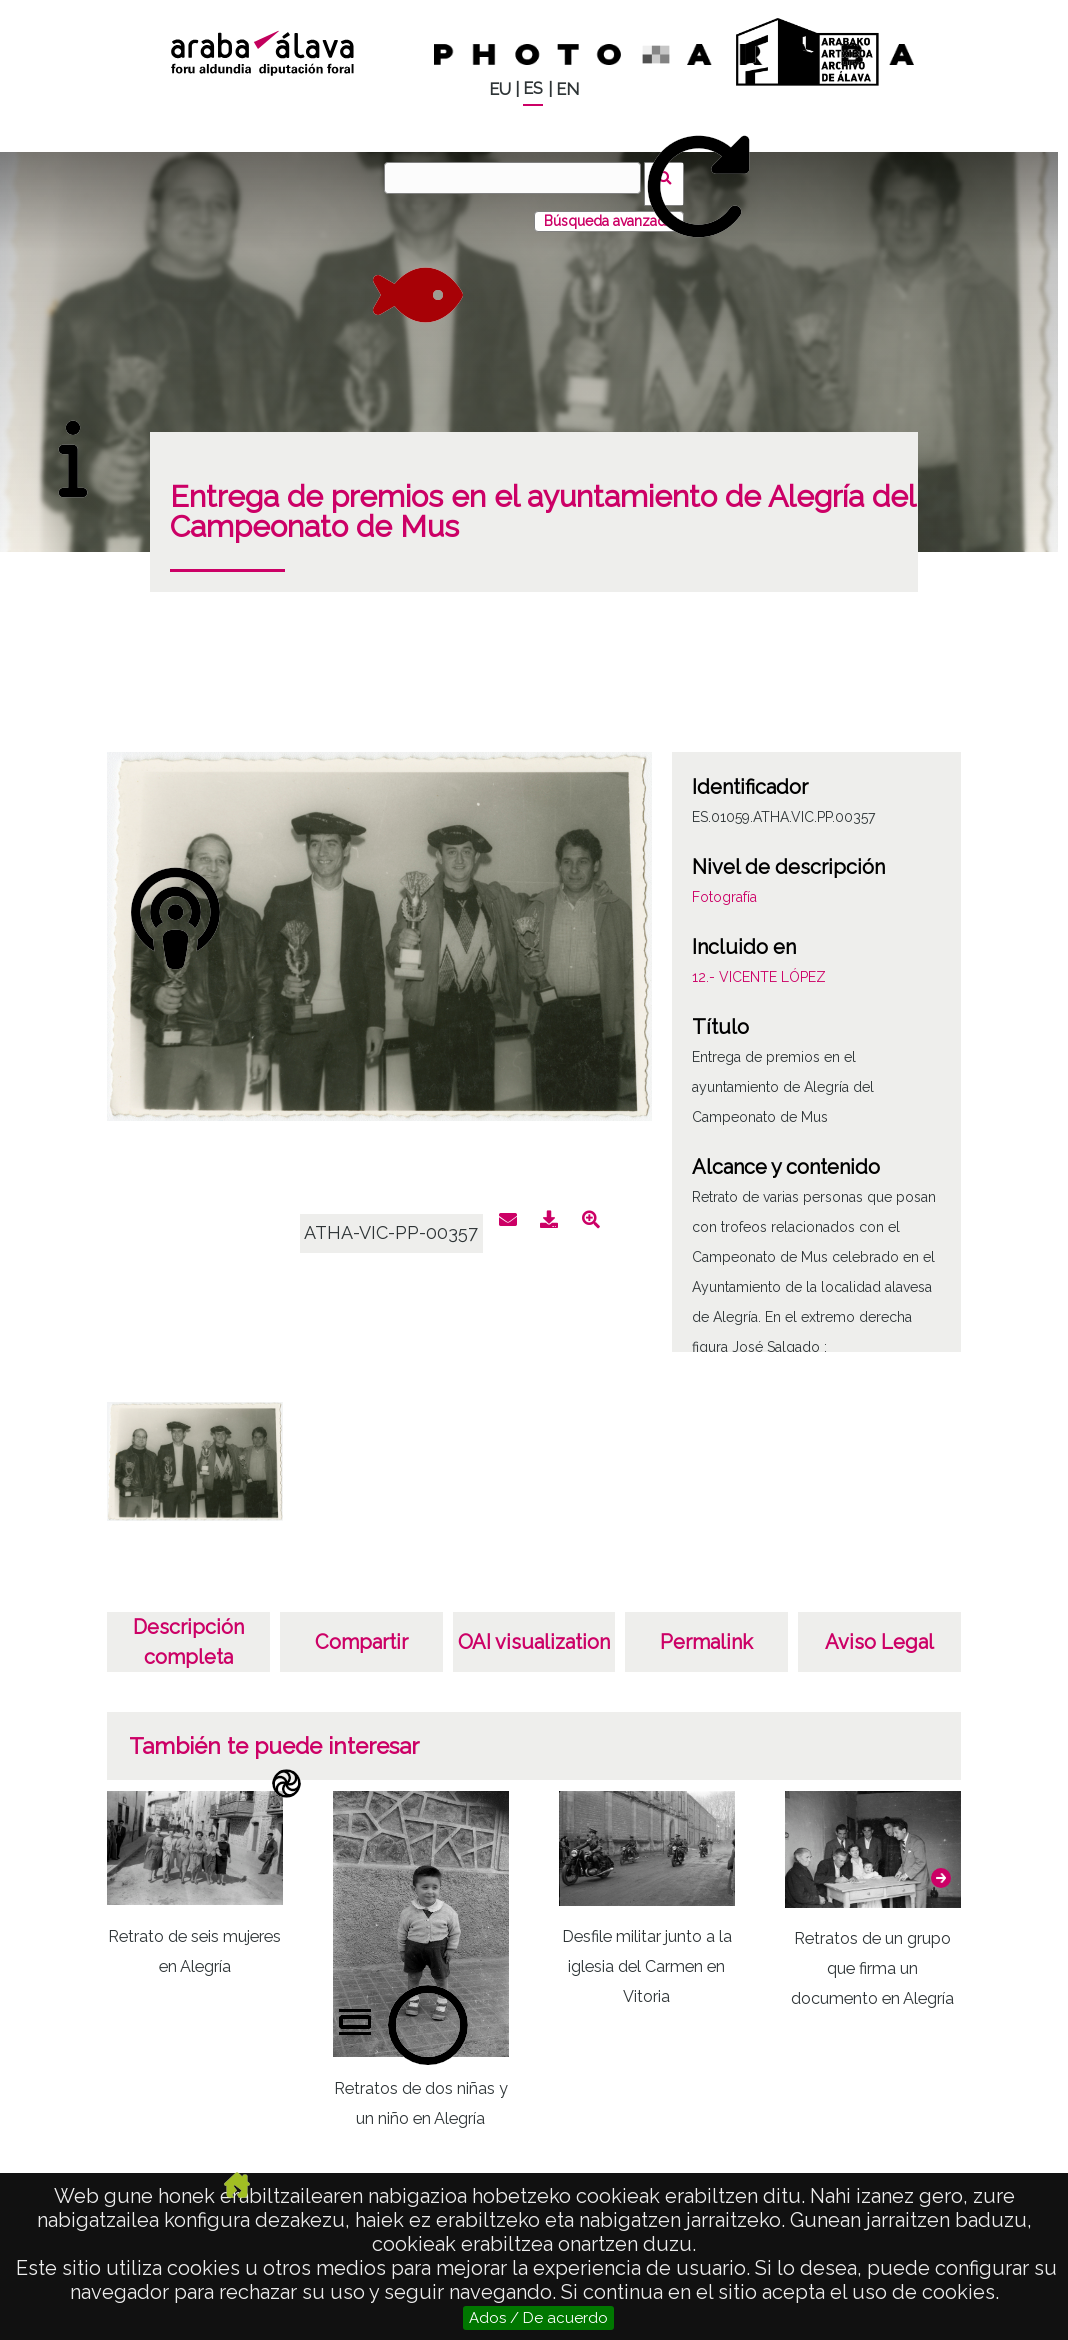  Describe the element at coordinates (356, 2022) in the screenshot. I see `switch to day view in calendar` at that location.